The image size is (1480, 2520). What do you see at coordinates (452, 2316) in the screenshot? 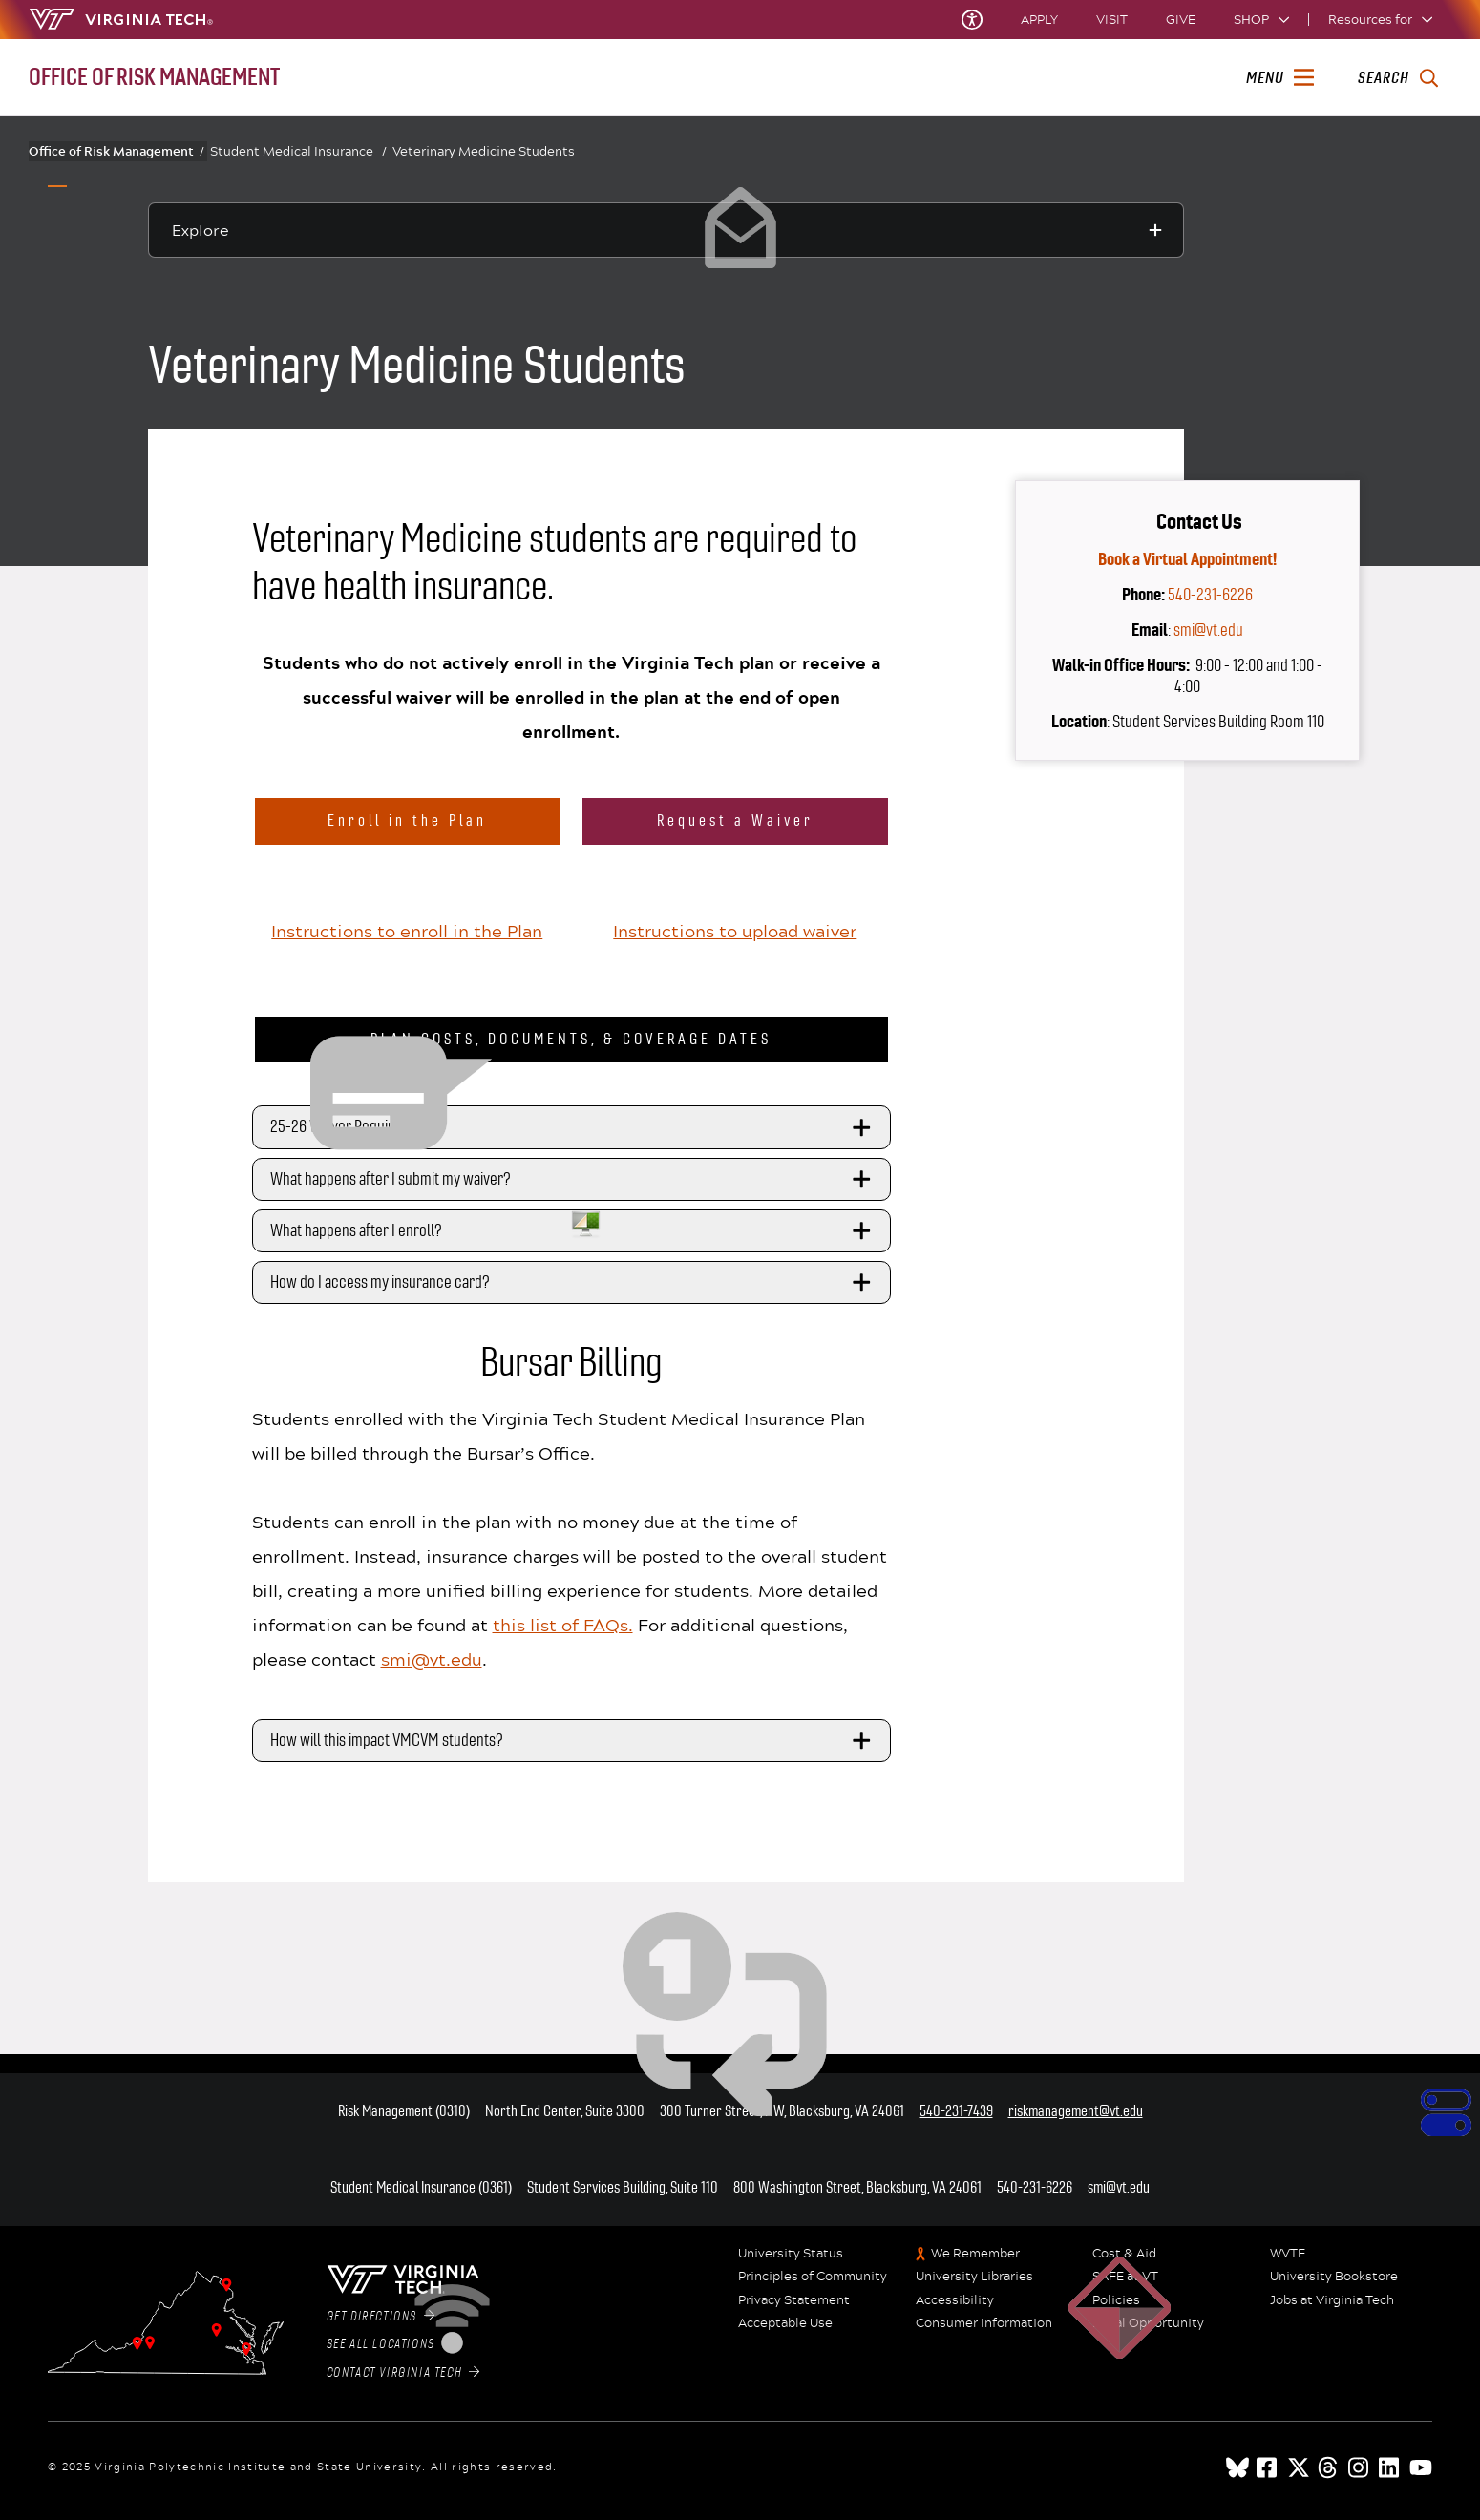
I see `indicates weak wireless network signal strength` at bounding box center [452, 2316].